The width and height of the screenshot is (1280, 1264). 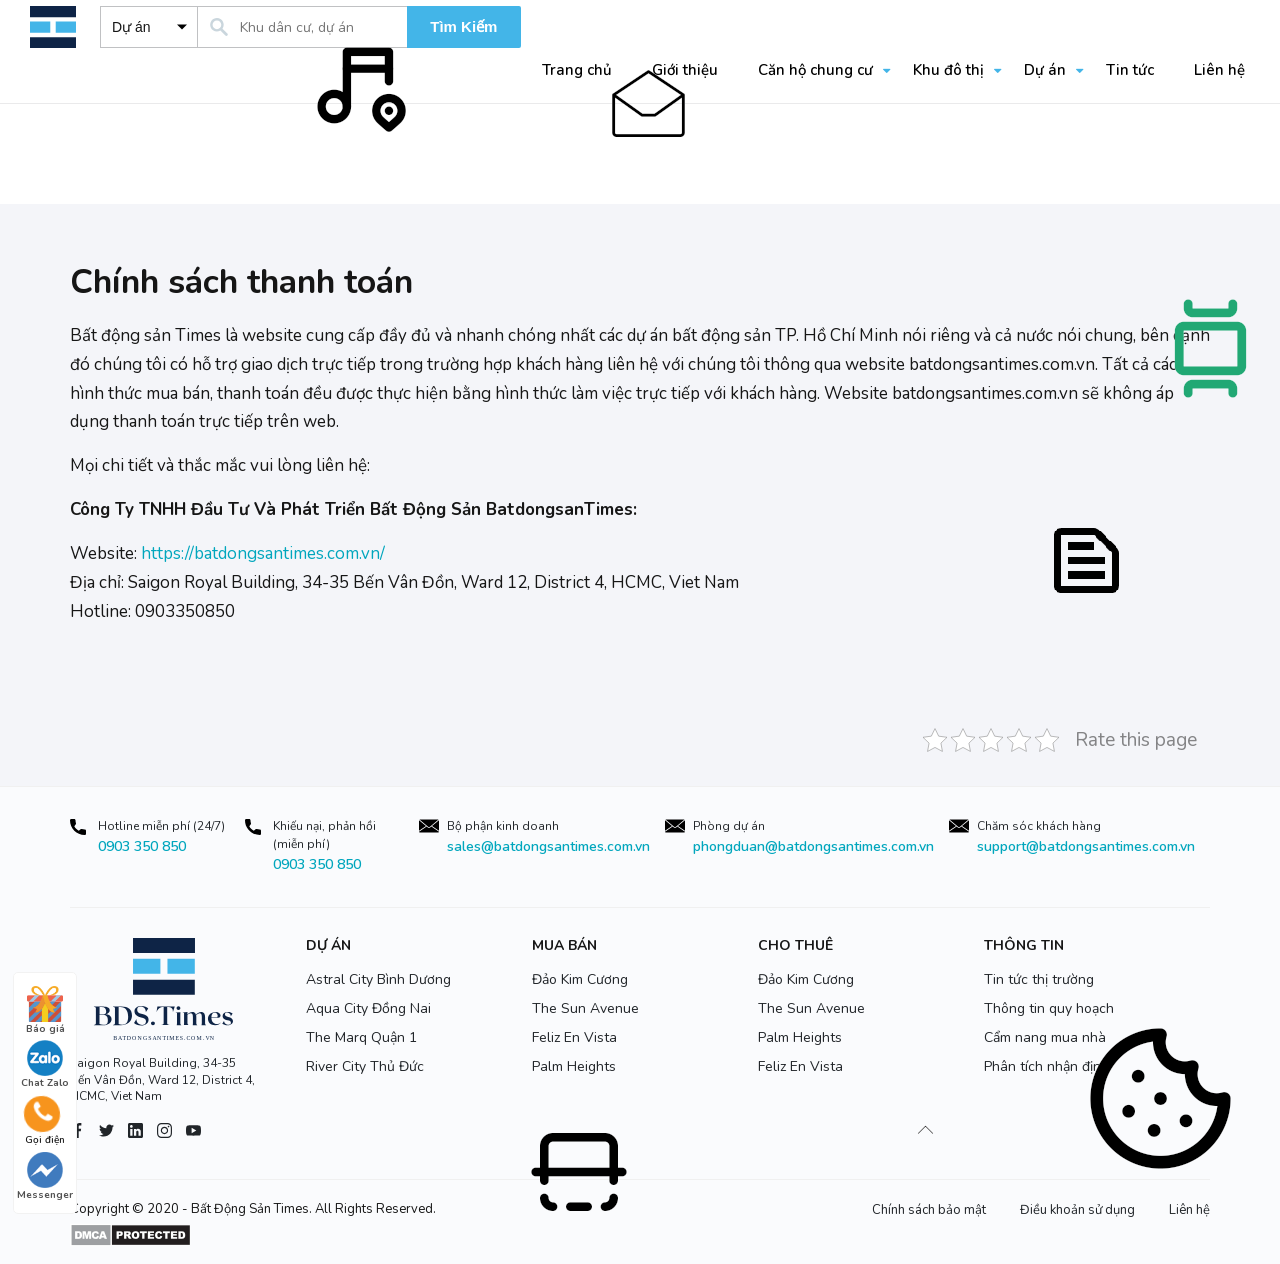 What do you see at coordinates (1210, 348) in the screenshot?
I see `scroll through a vertical carousel` at bounding box center [1210, 348].